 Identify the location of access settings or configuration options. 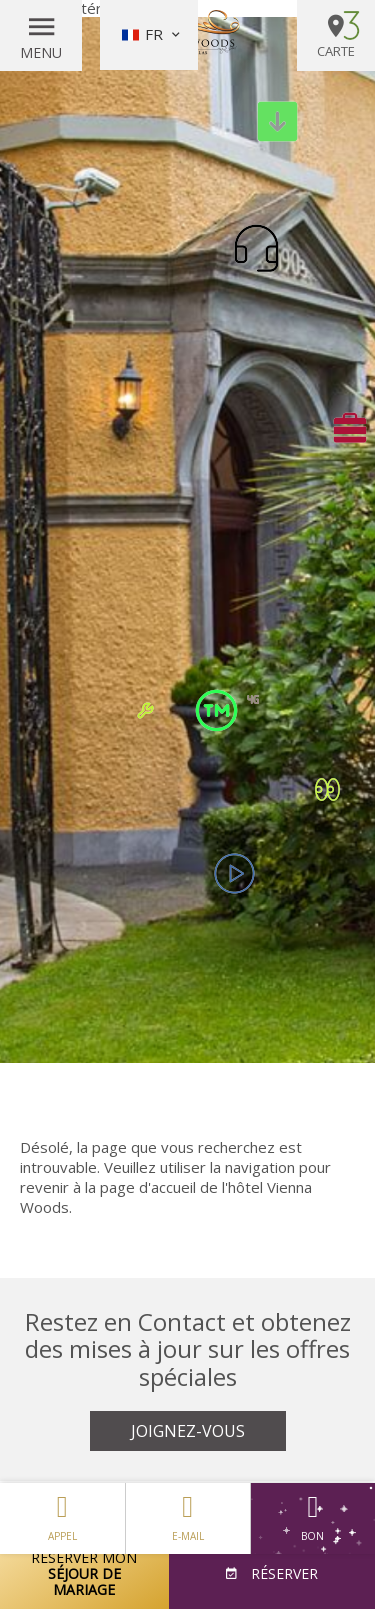
(145, 710).